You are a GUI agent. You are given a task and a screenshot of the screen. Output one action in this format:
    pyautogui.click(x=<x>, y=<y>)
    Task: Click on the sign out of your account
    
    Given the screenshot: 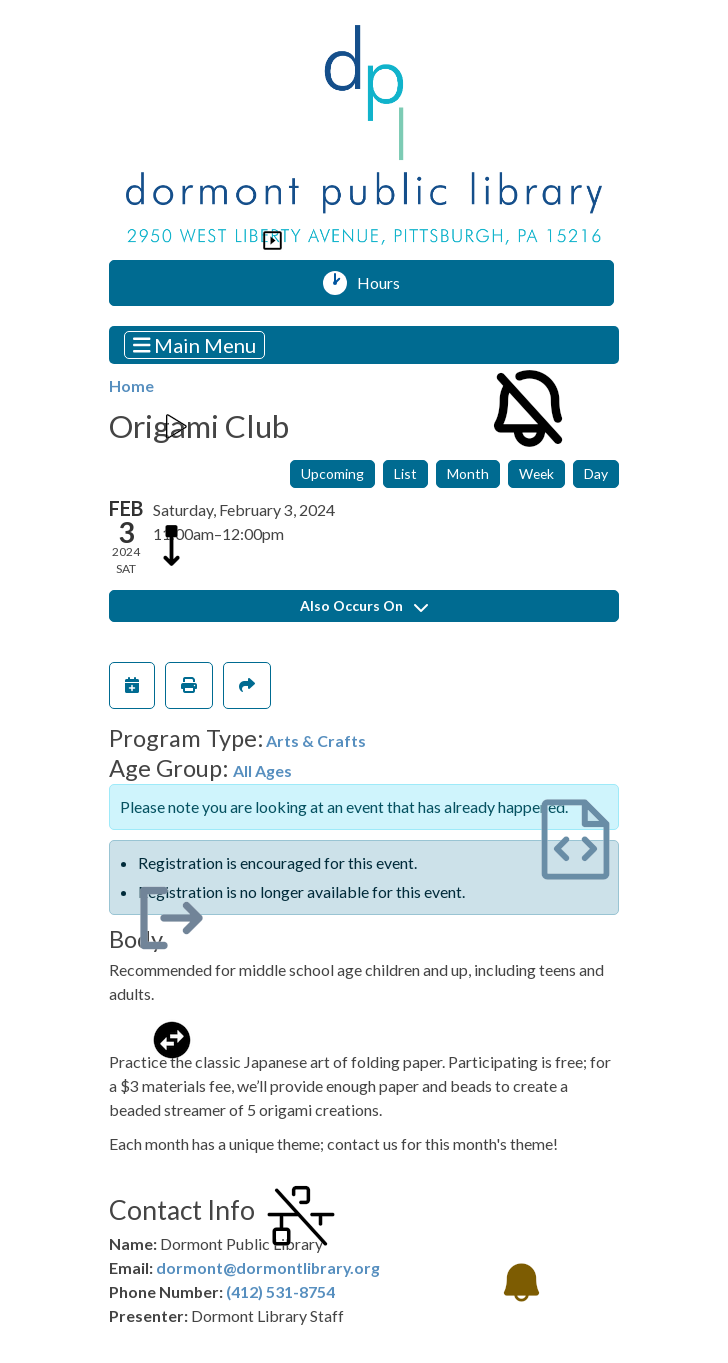 What is the action you would take?
    pyautogui.click(x=169, y=918)
    